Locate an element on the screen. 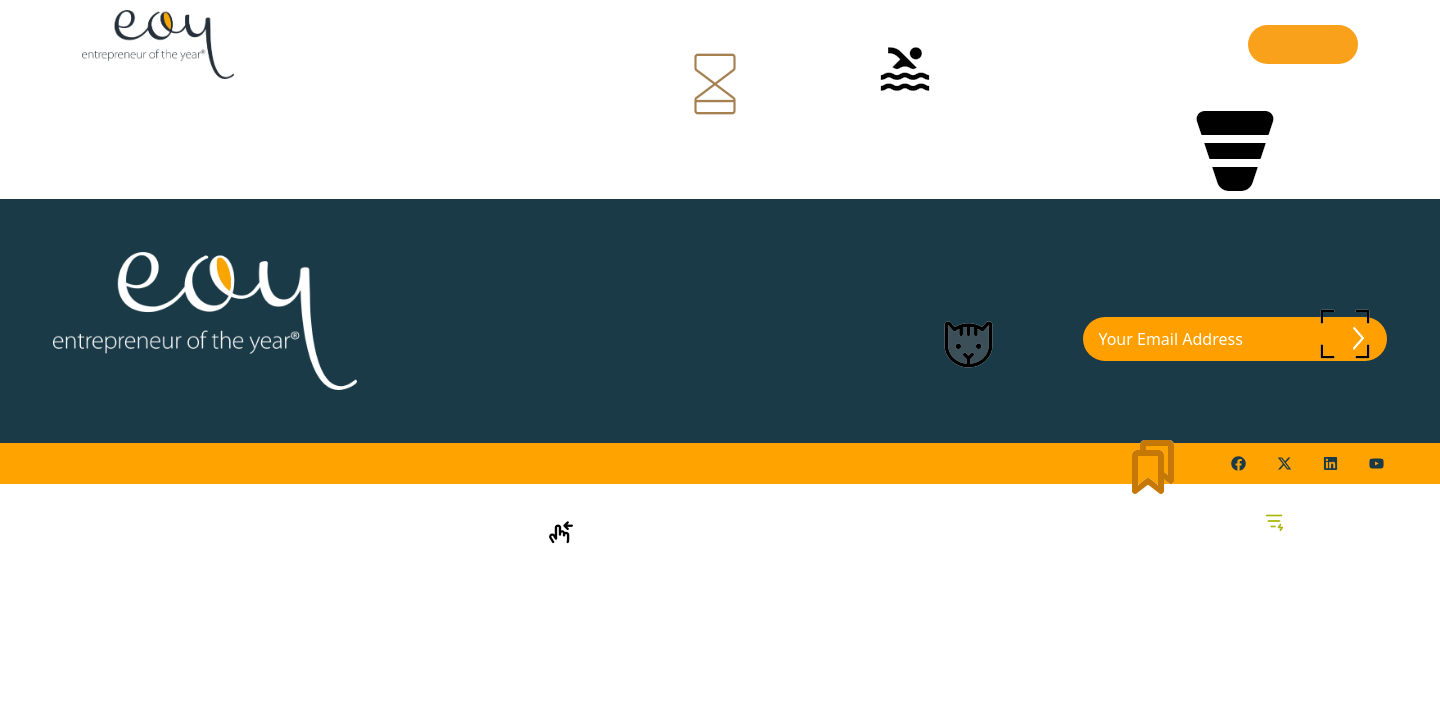 This screenshot has width=1440, height=720. view sales funnel analytics is located at coordinates (1235, 151).